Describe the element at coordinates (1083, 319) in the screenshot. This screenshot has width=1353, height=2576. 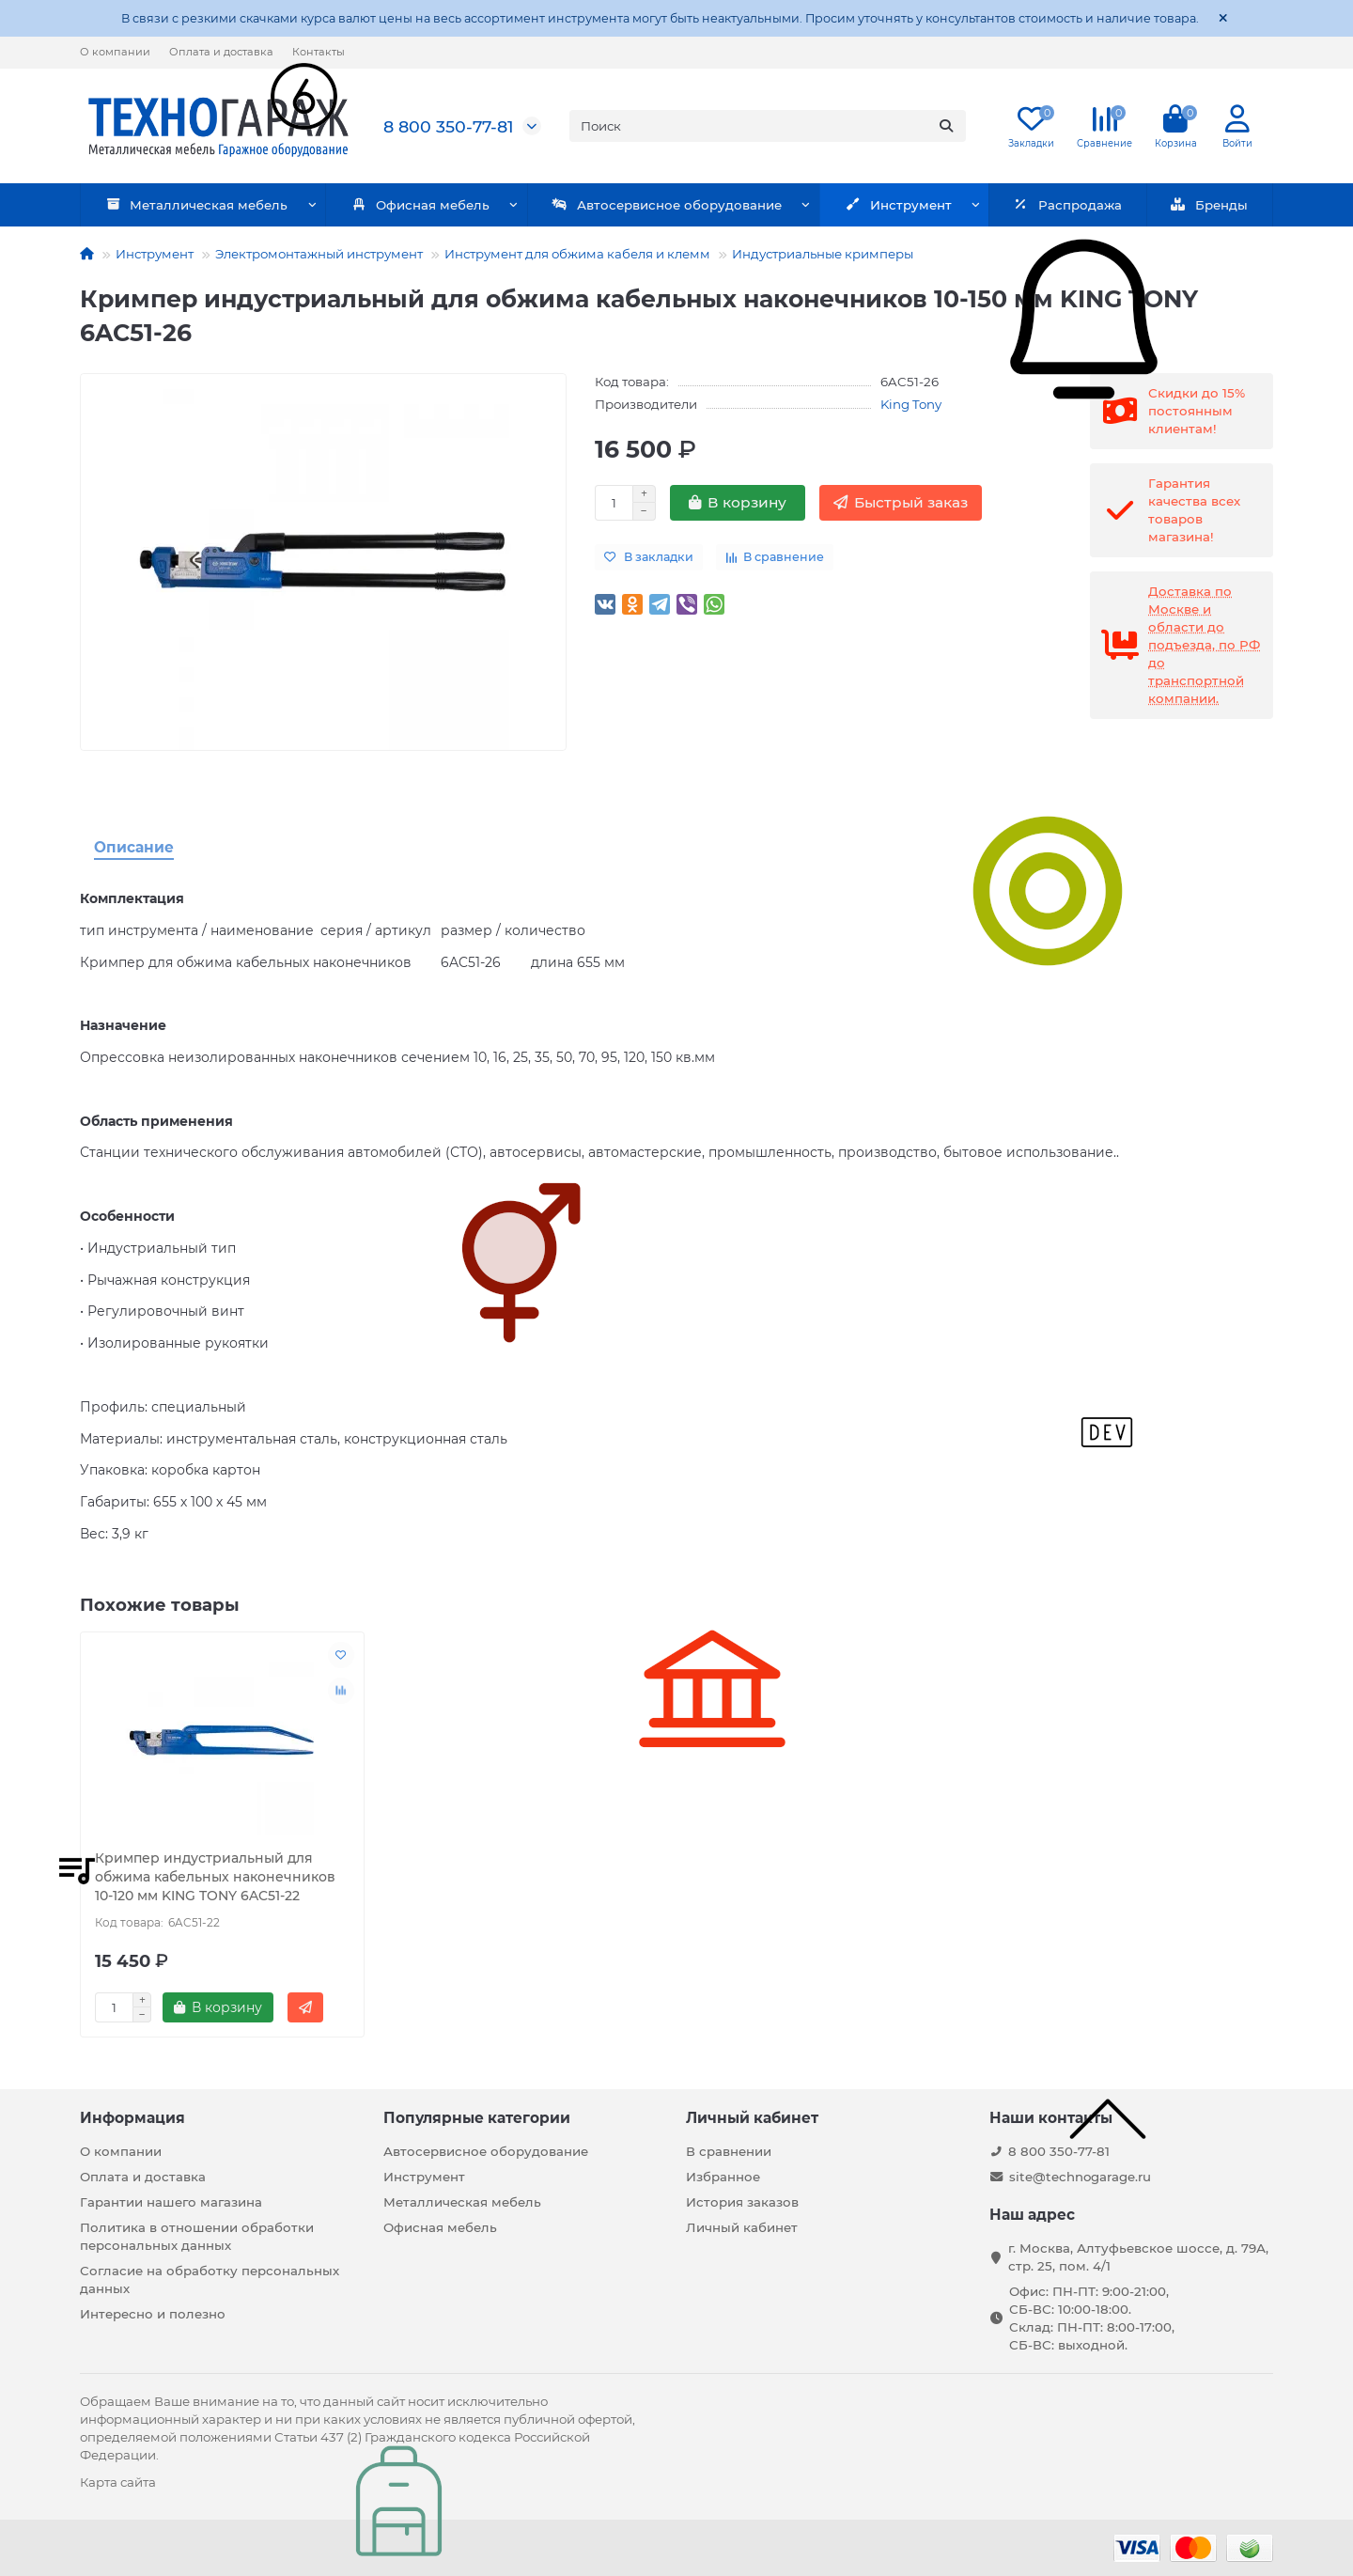
I see `view notifications` at that location.